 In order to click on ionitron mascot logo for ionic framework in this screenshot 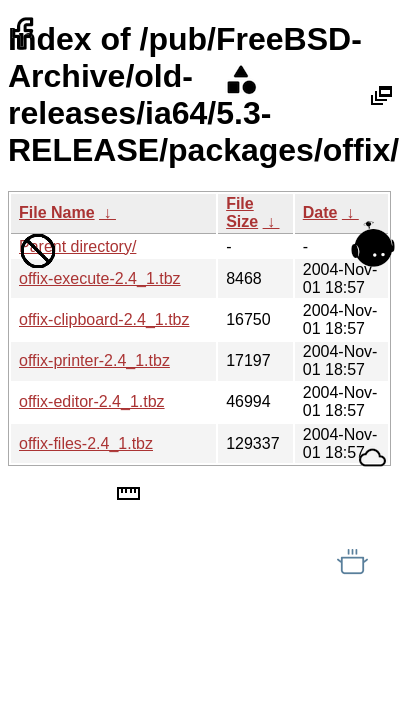, I will do `click(373, 244)`.